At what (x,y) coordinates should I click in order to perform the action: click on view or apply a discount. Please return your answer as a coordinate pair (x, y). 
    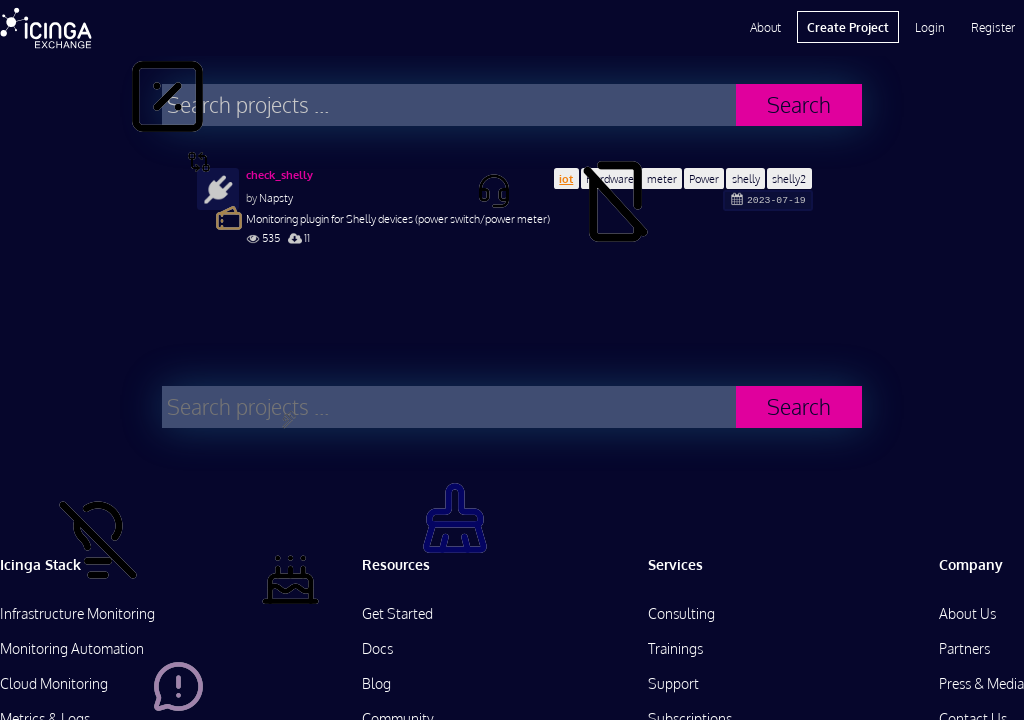
    Looking at the image, I should click on (167, 96).